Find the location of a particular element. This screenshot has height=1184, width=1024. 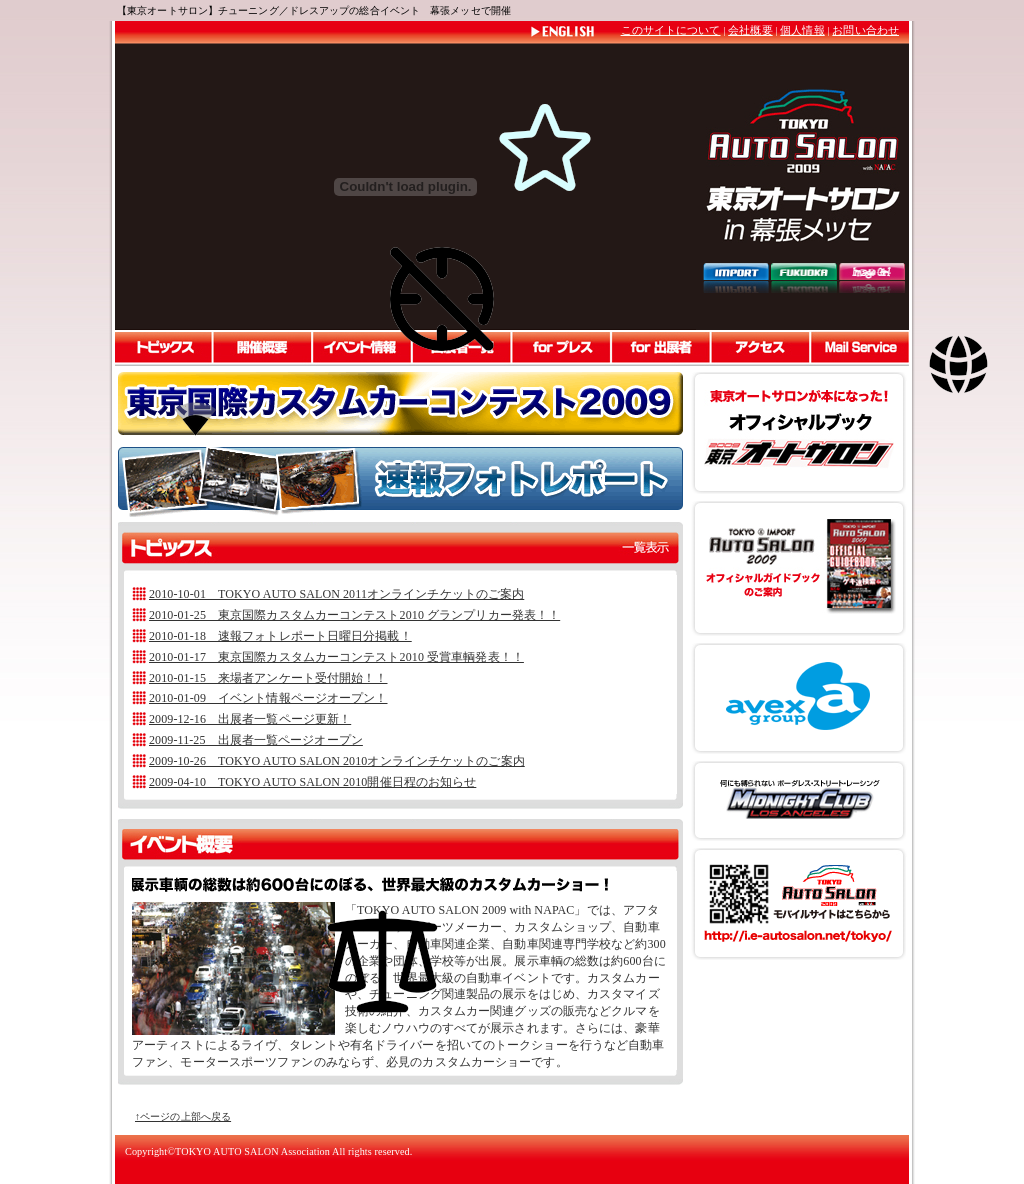

access global or international settings is located at coordinates (958, 364).